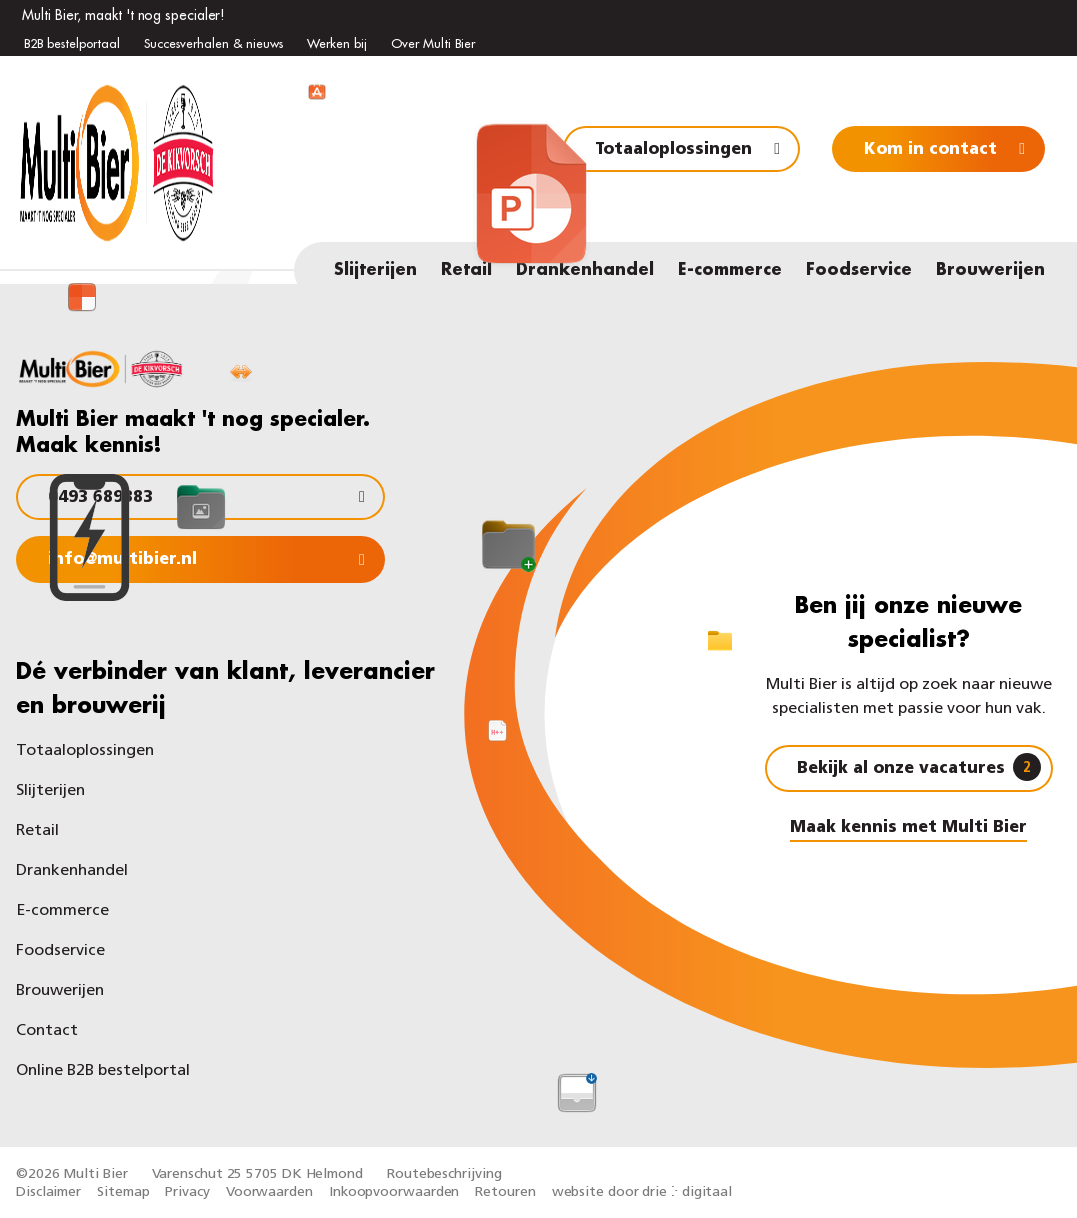  Describe the element at coordinates (508, 544) in the screenshot. I see `create a new folder` at that location.